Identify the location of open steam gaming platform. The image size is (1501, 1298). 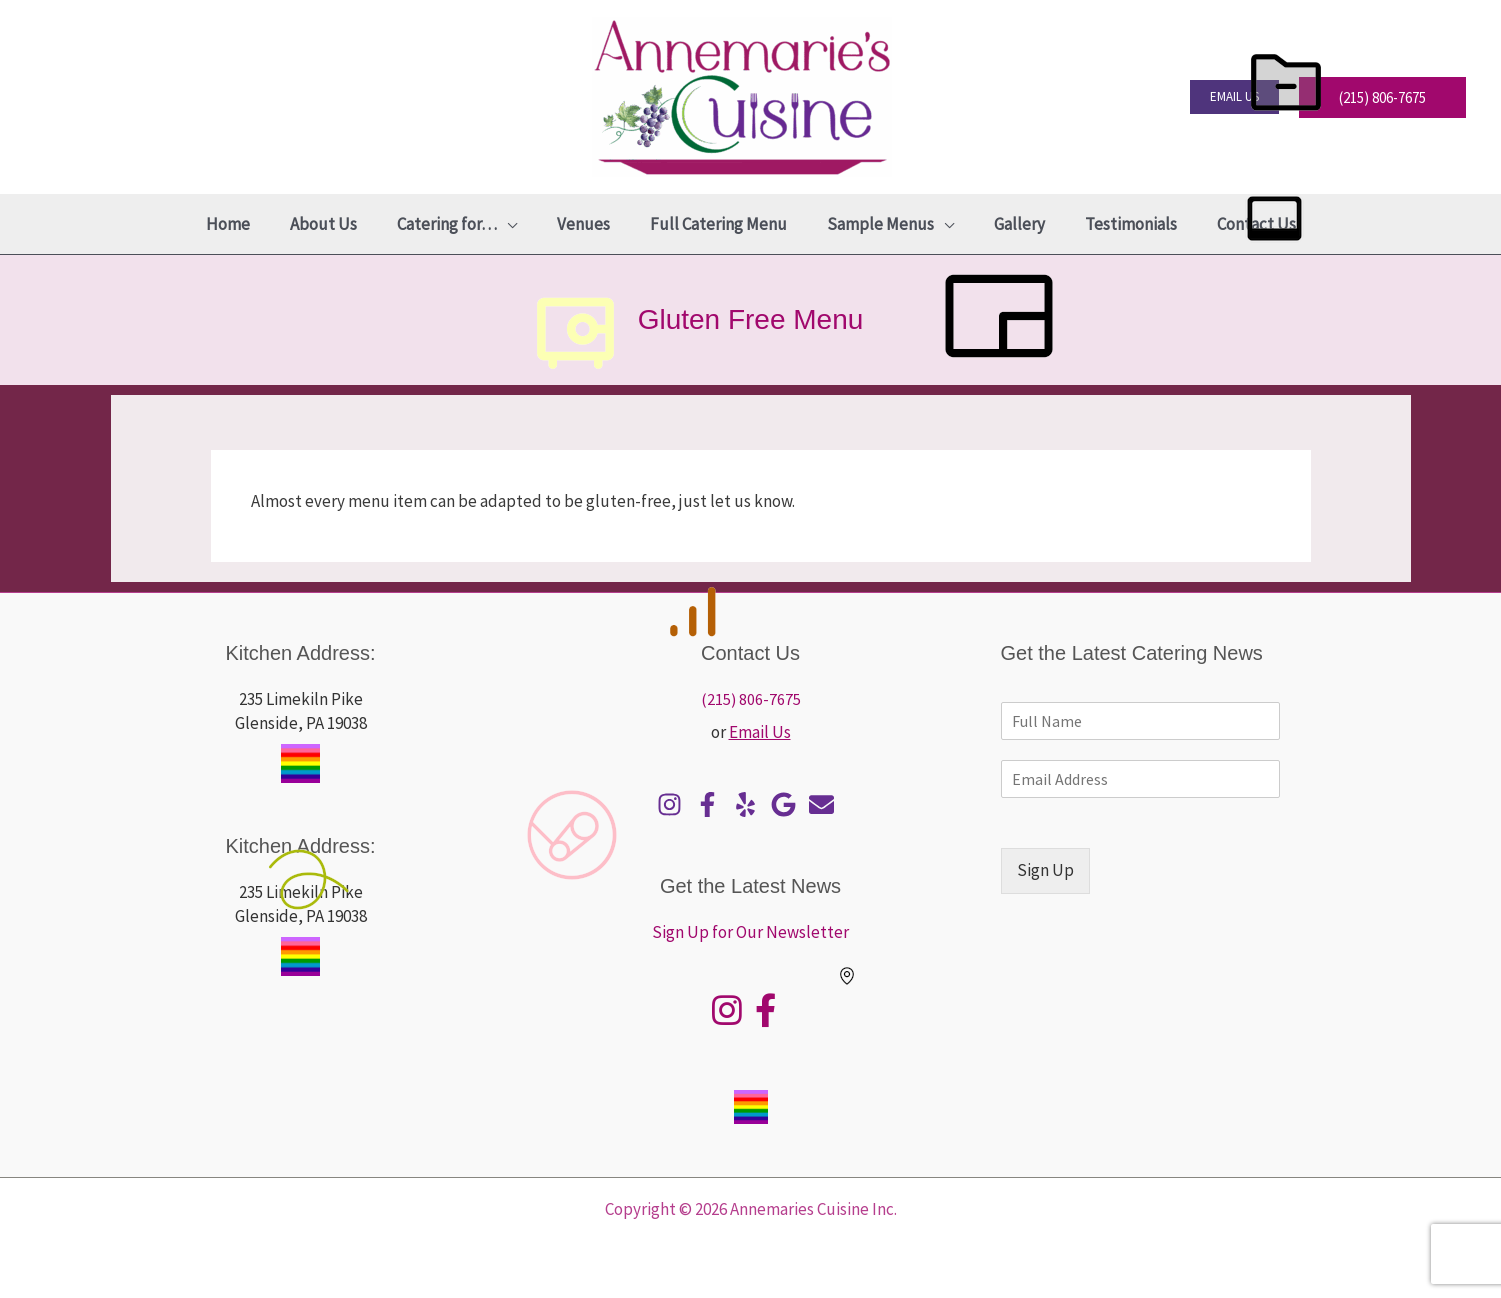
(572, 835).